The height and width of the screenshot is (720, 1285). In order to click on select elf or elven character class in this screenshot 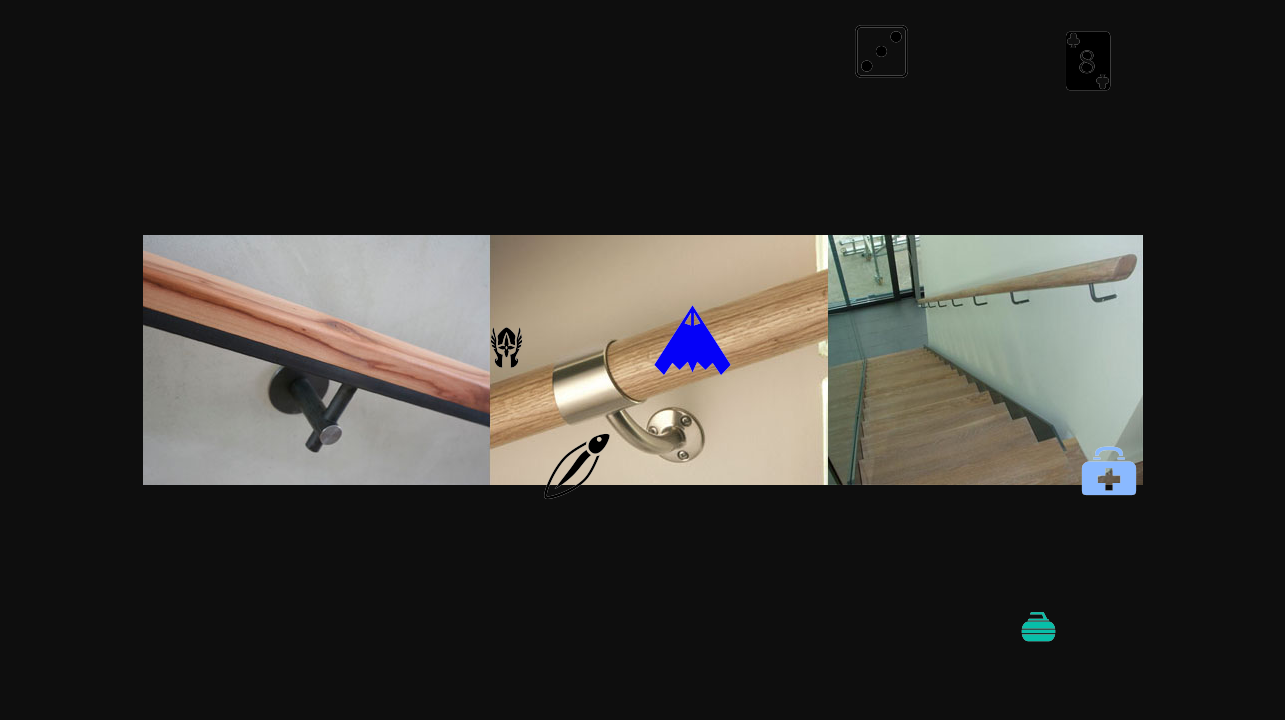, I will do `click(506, 347)`.